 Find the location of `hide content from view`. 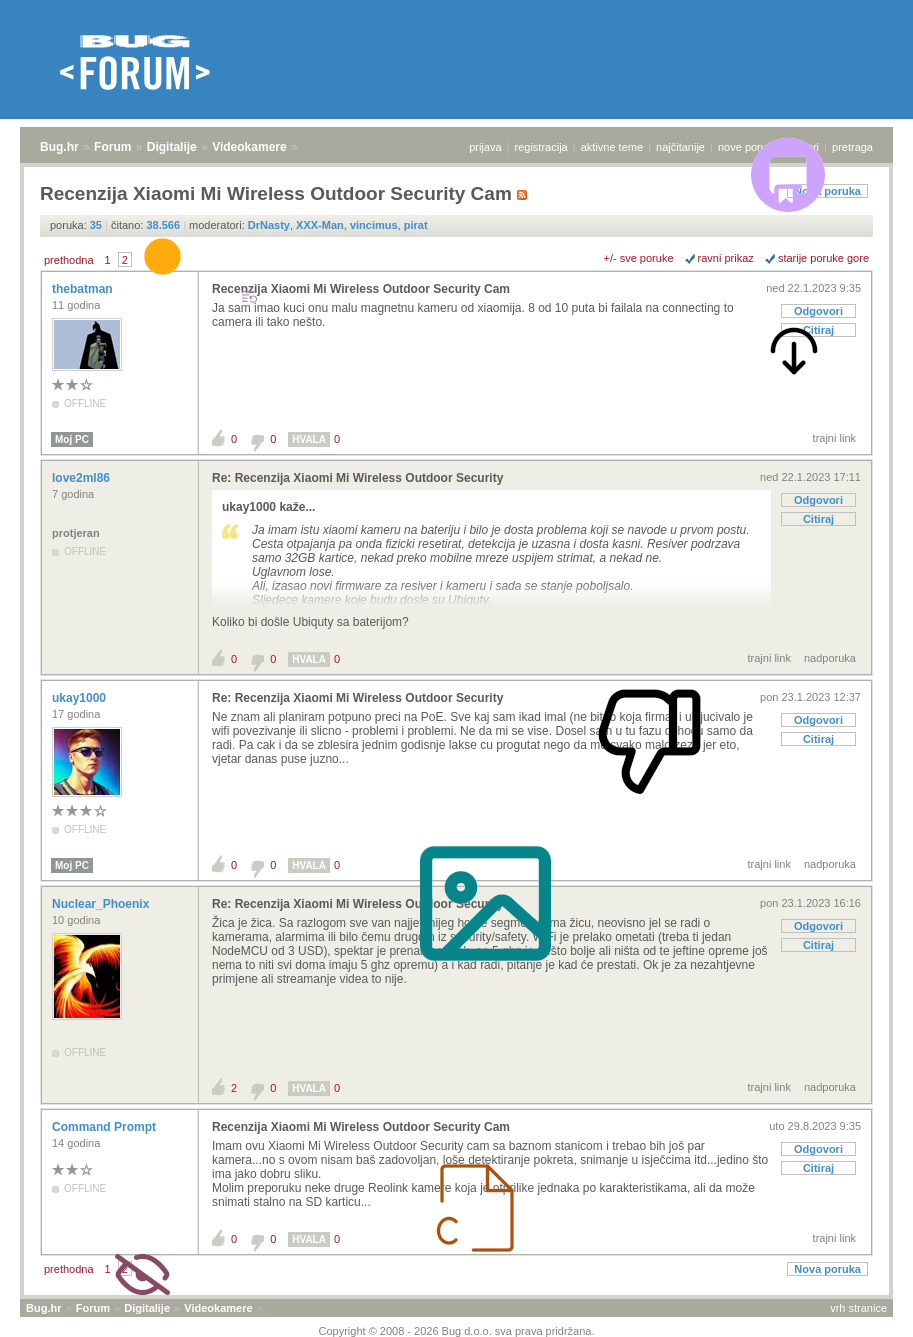

hide content from view is located at coordinates (142, 1274).